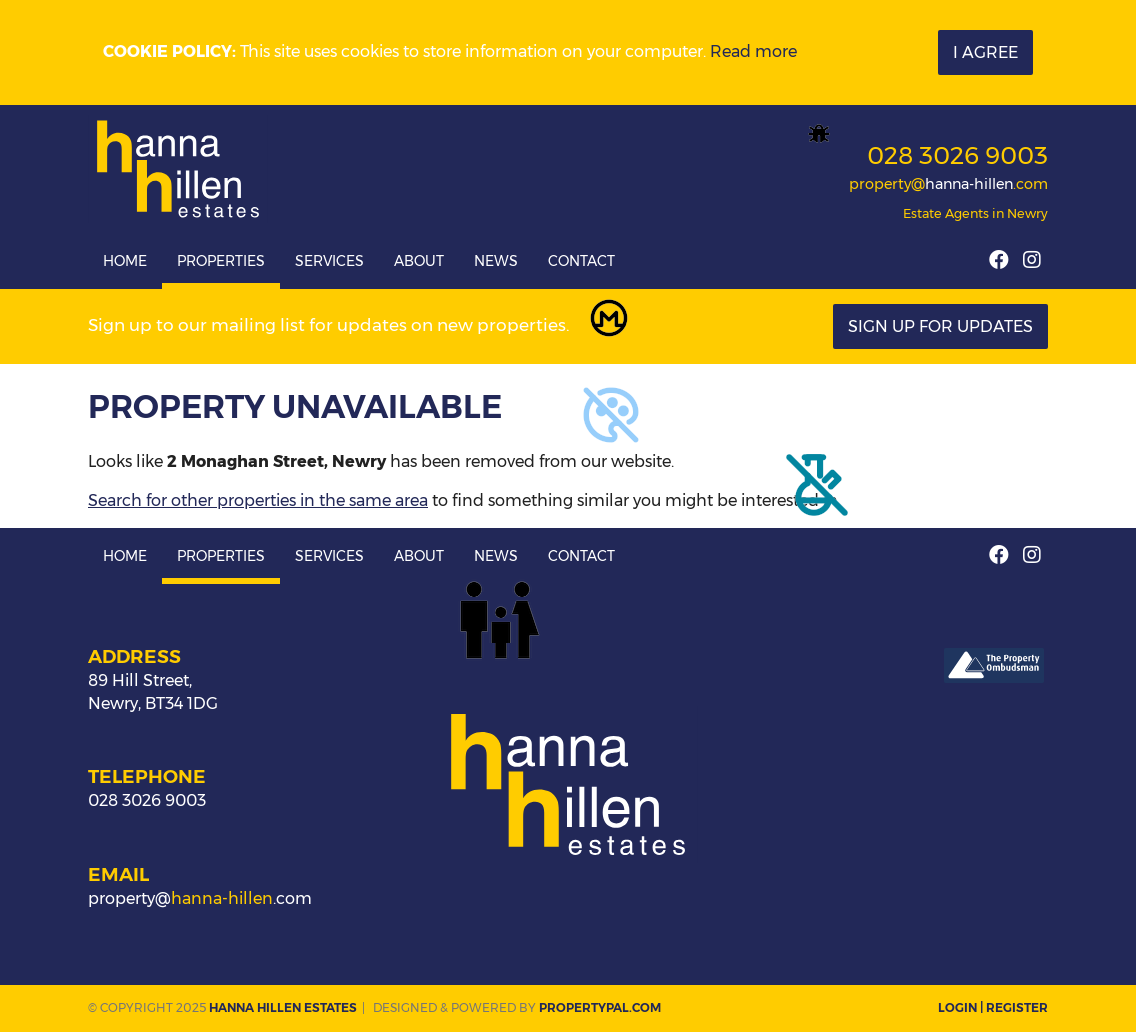  Describe the element at coordinates (609, 318) in the screenshot. I see `view monero cryptocurrency balance` at that location.